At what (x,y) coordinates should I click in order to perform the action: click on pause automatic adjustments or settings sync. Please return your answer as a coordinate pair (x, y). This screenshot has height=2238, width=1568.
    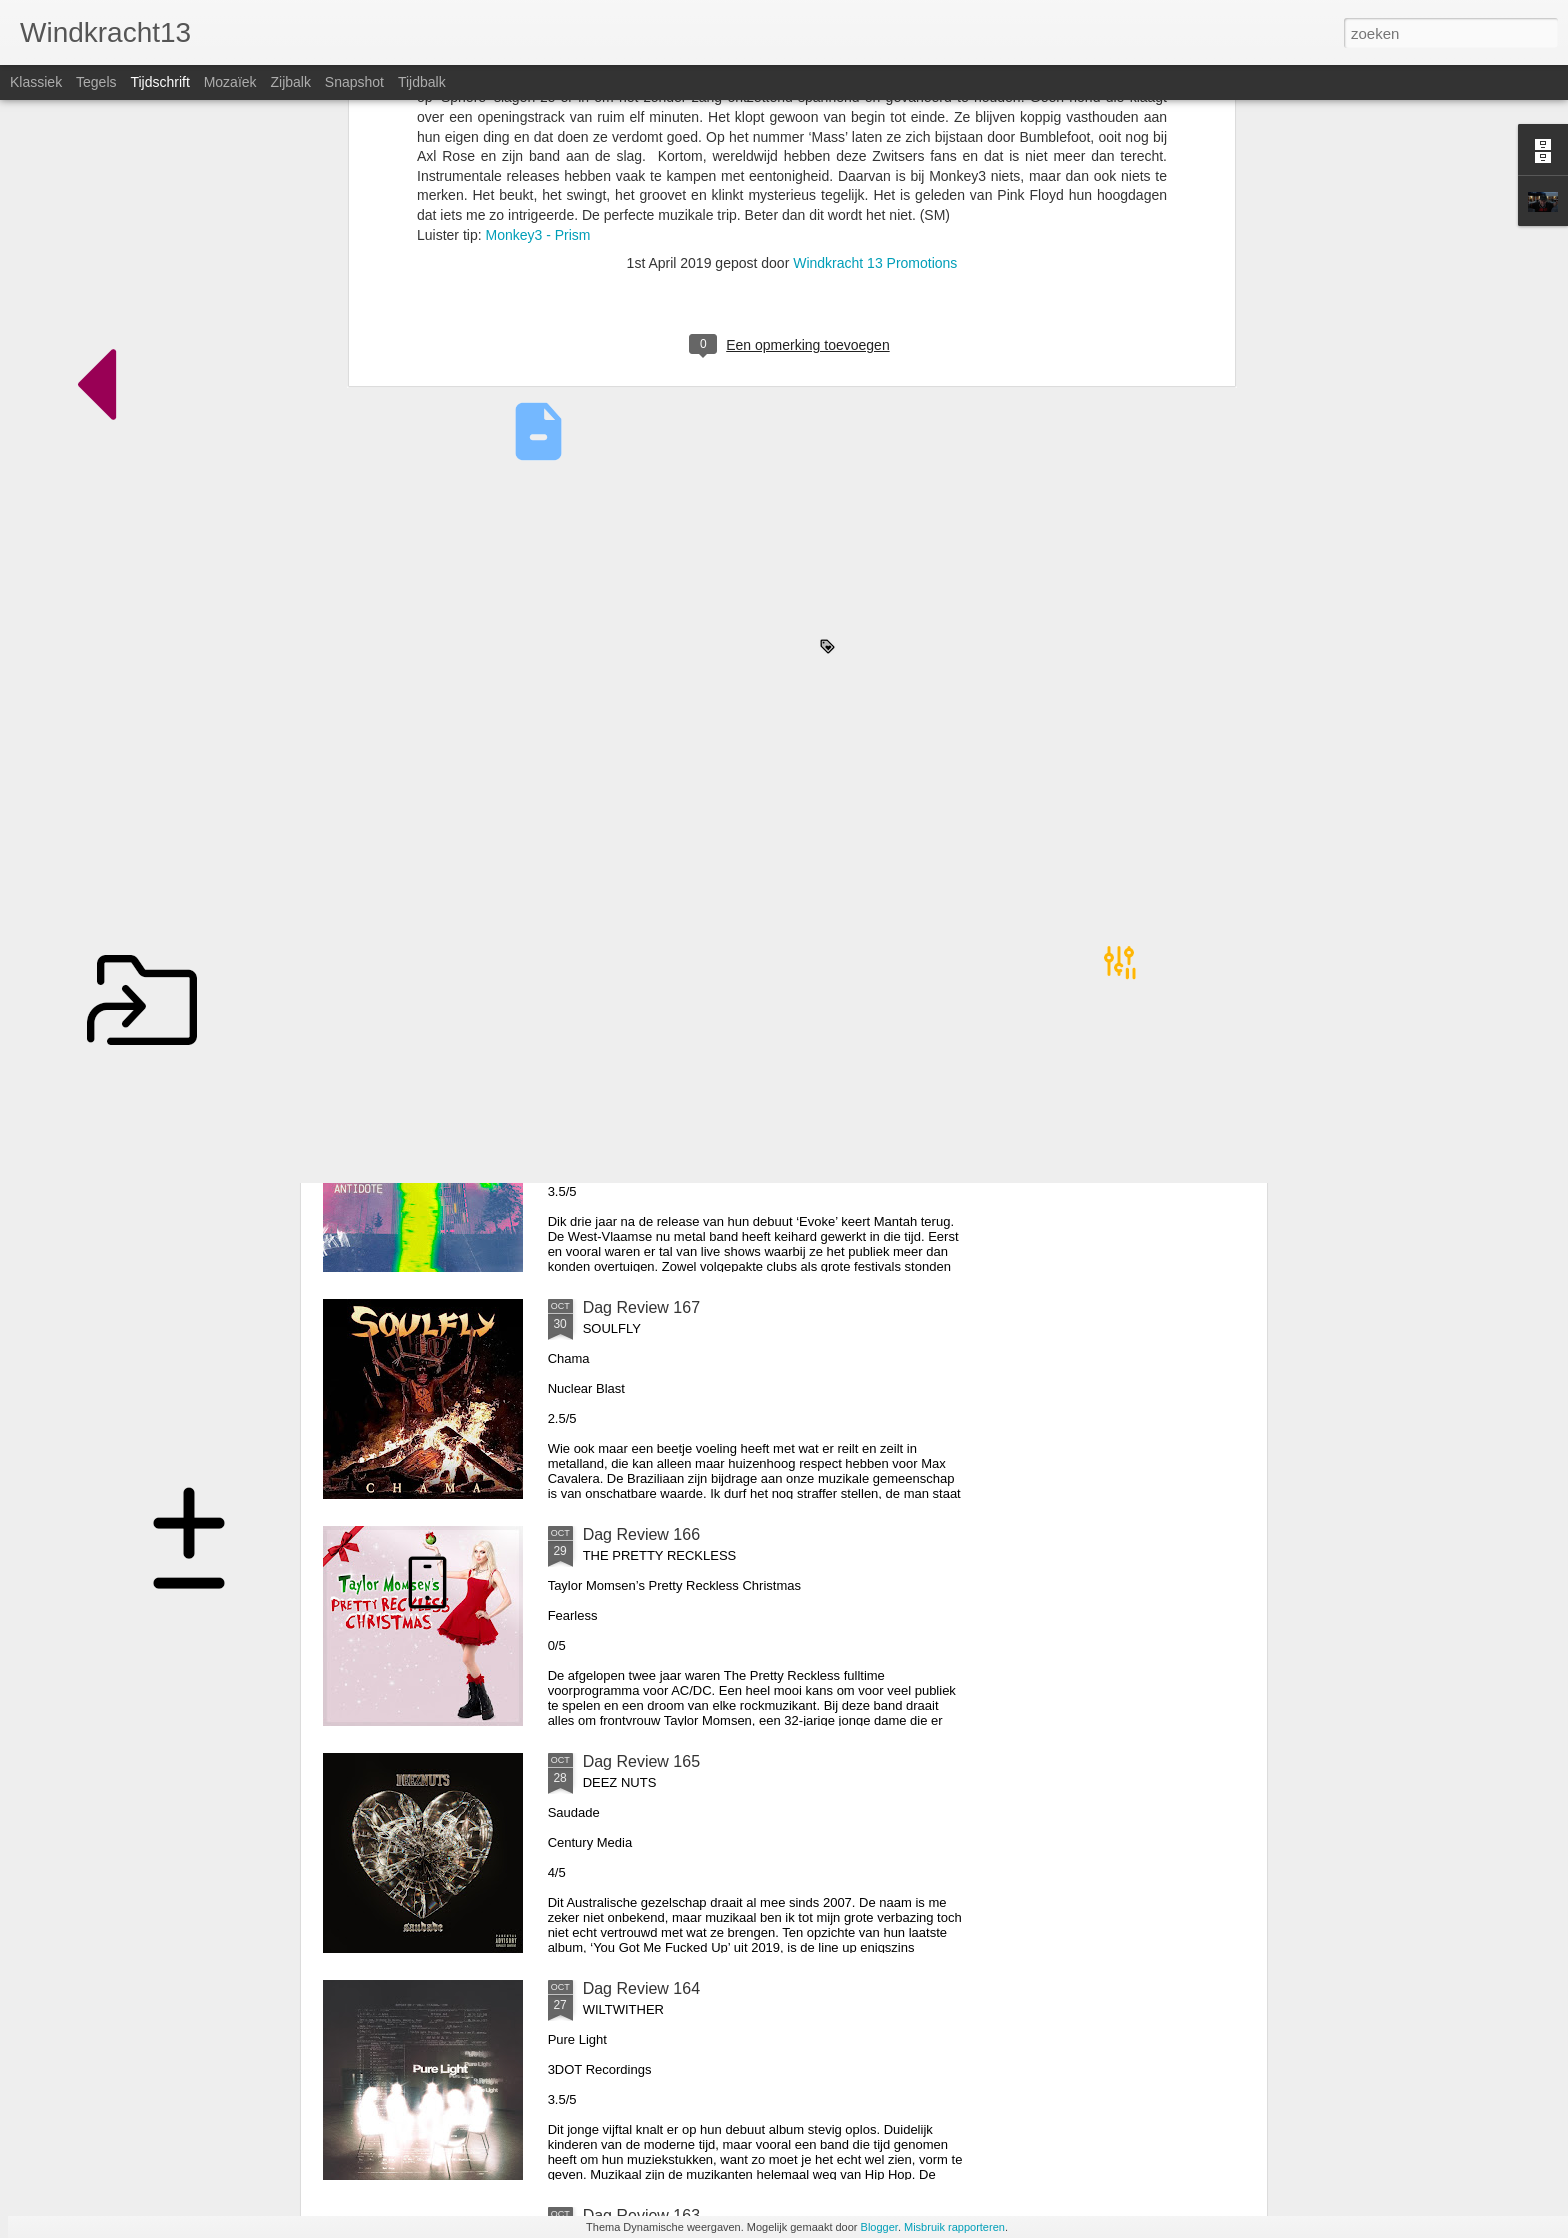
    Looking at the image, I should click on (1119, 961).